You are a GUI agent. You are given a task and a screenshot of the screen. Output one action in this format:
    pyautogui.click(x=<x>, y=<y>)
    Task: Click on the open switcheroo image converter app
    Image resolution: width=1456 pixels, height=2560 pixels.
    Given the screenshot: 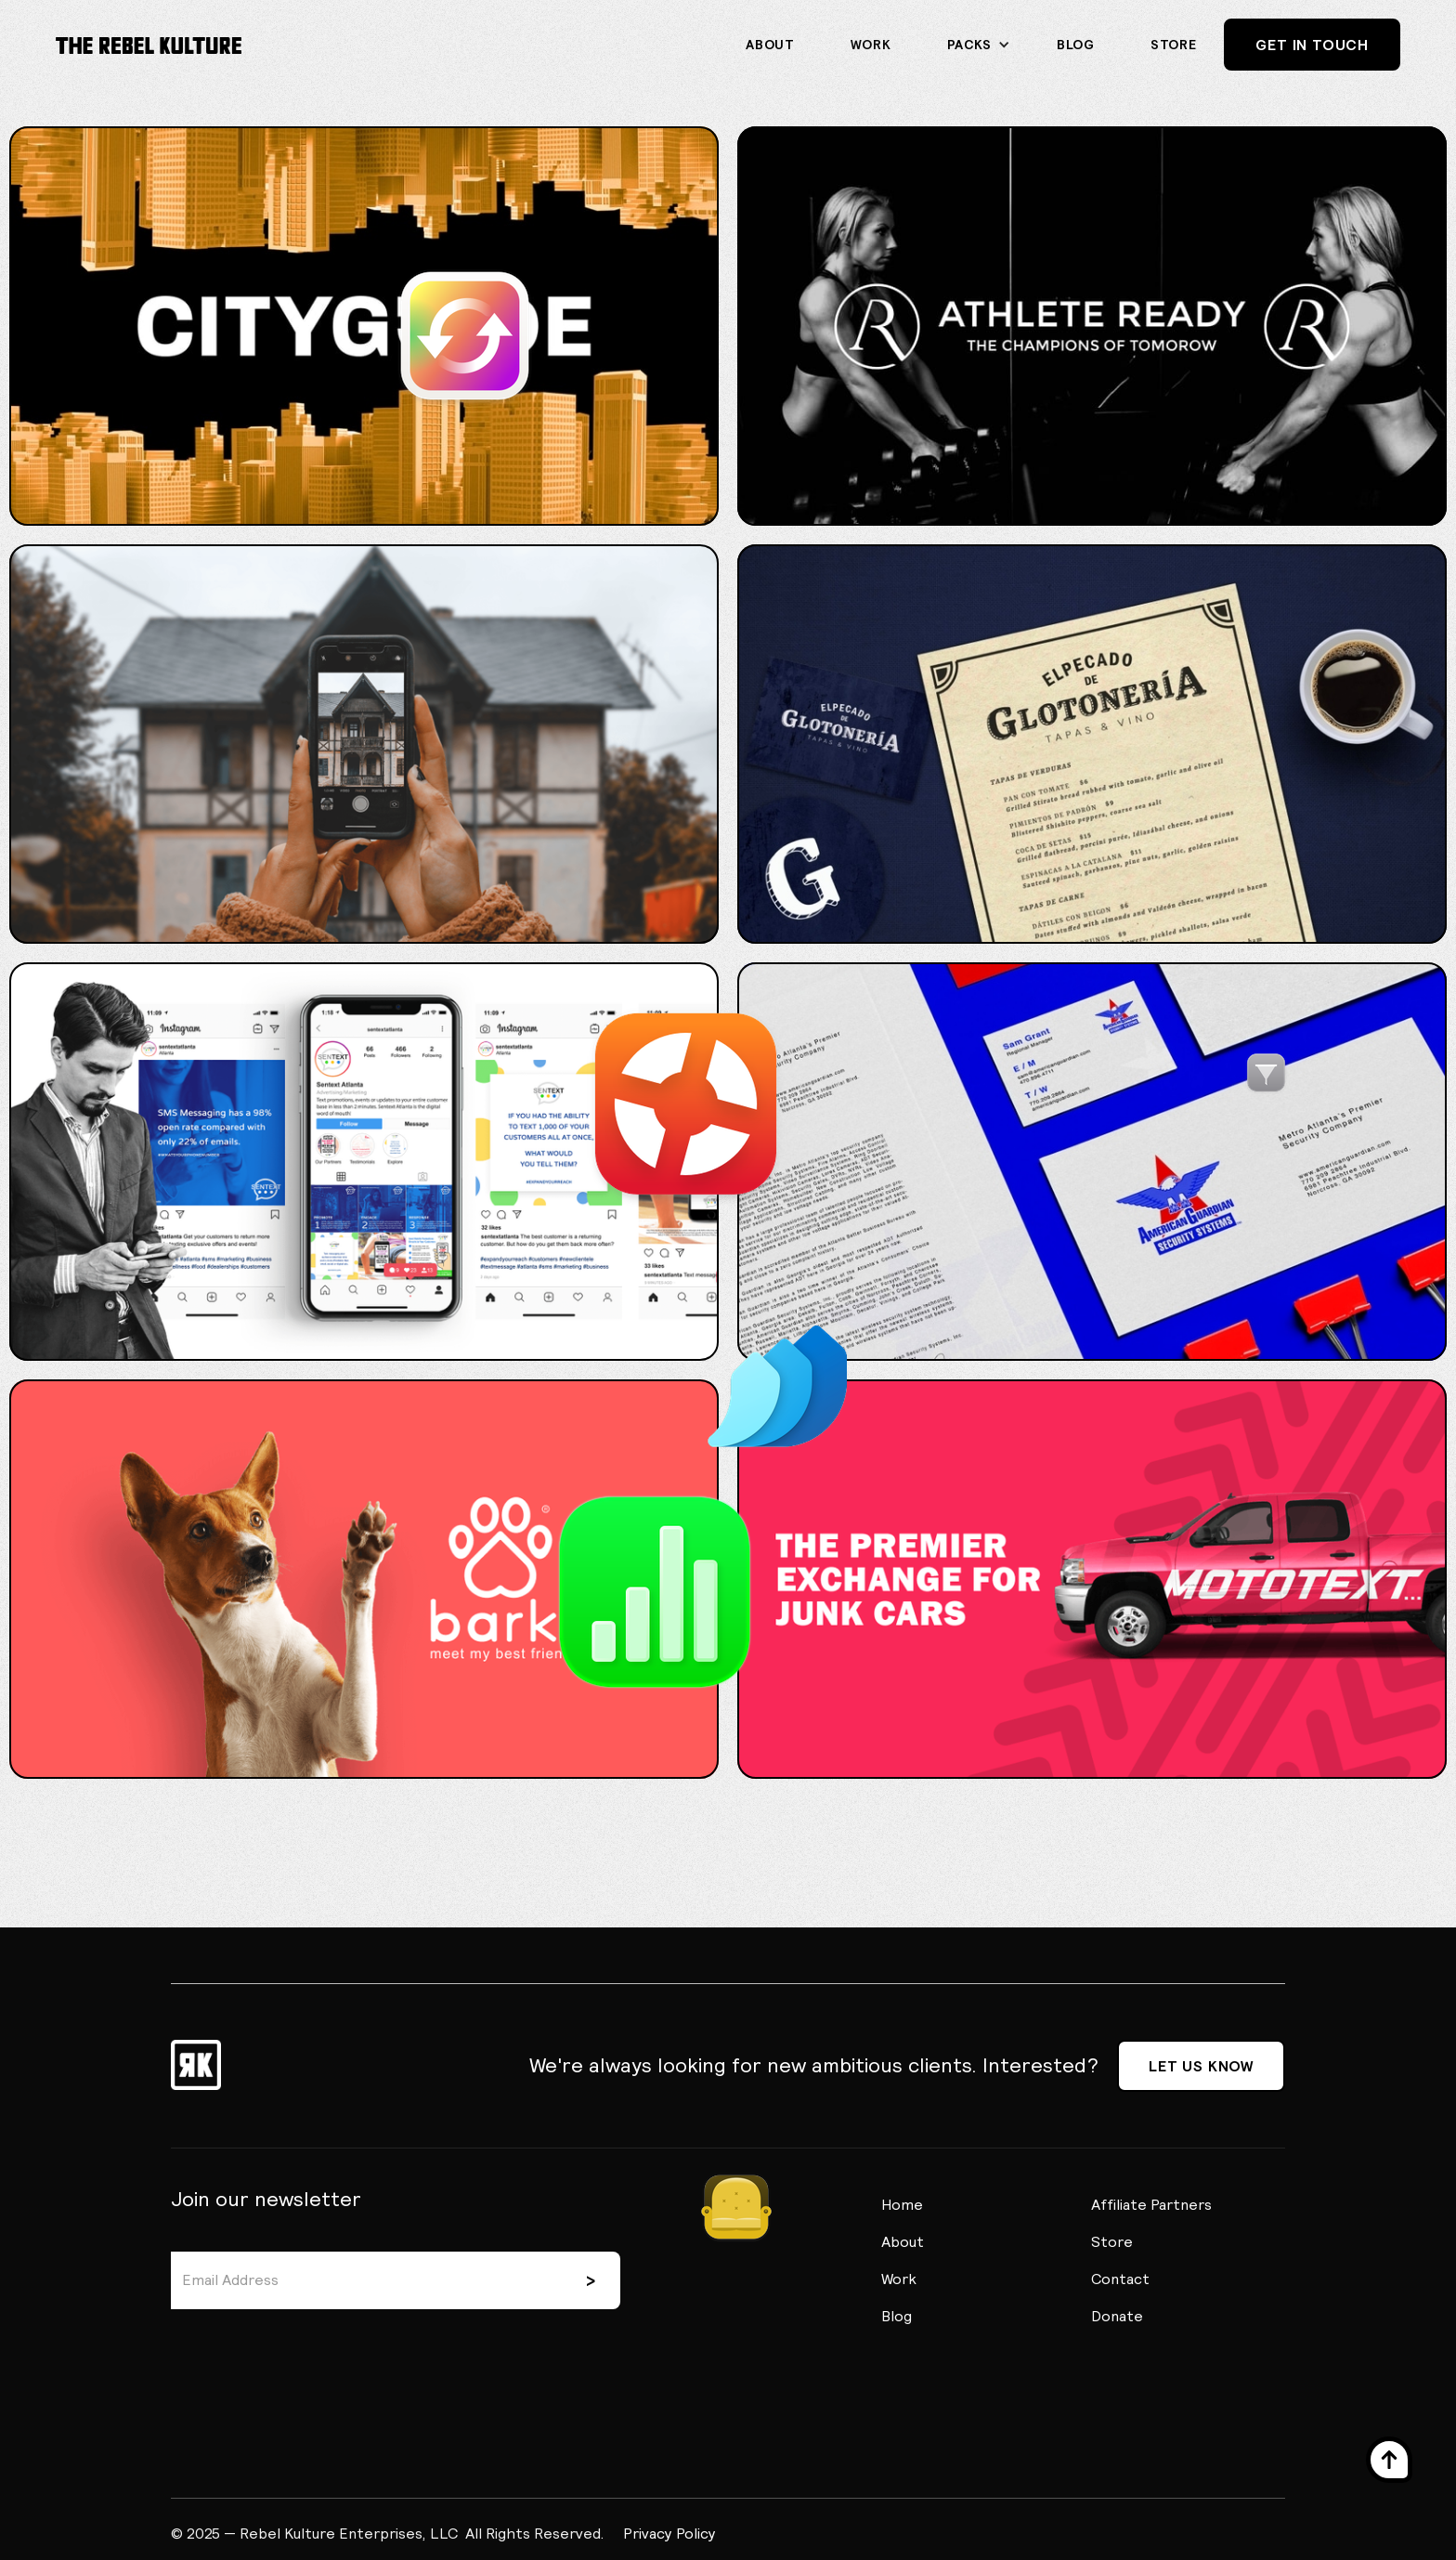 What is the action you would take?
    pyautogui.click(x=464, y=335)
    